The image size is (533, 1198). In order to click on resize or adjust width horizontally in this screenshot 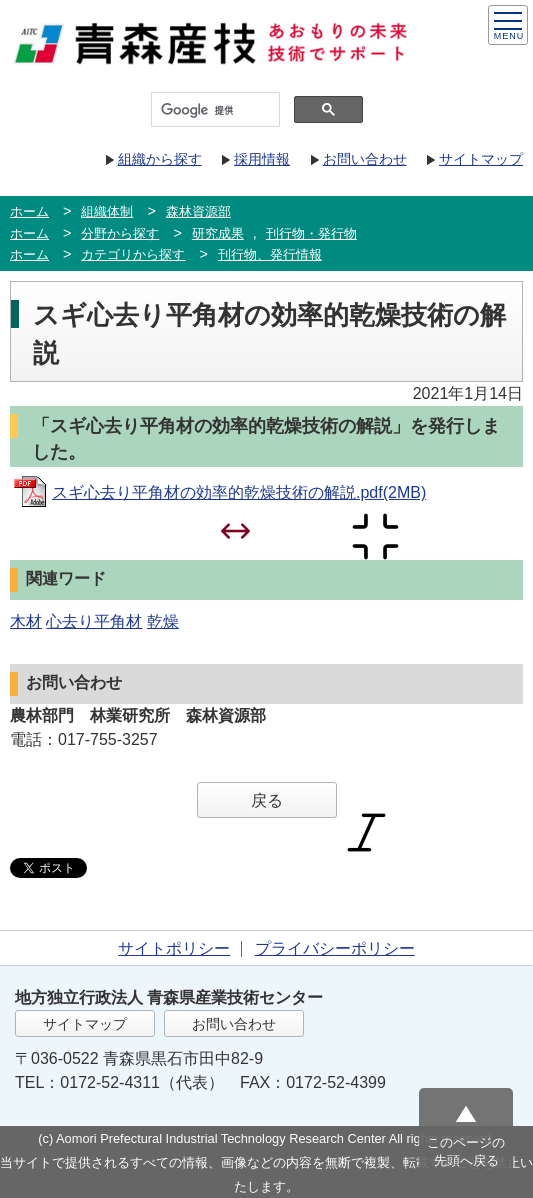, I will do `click(235, 531)`.